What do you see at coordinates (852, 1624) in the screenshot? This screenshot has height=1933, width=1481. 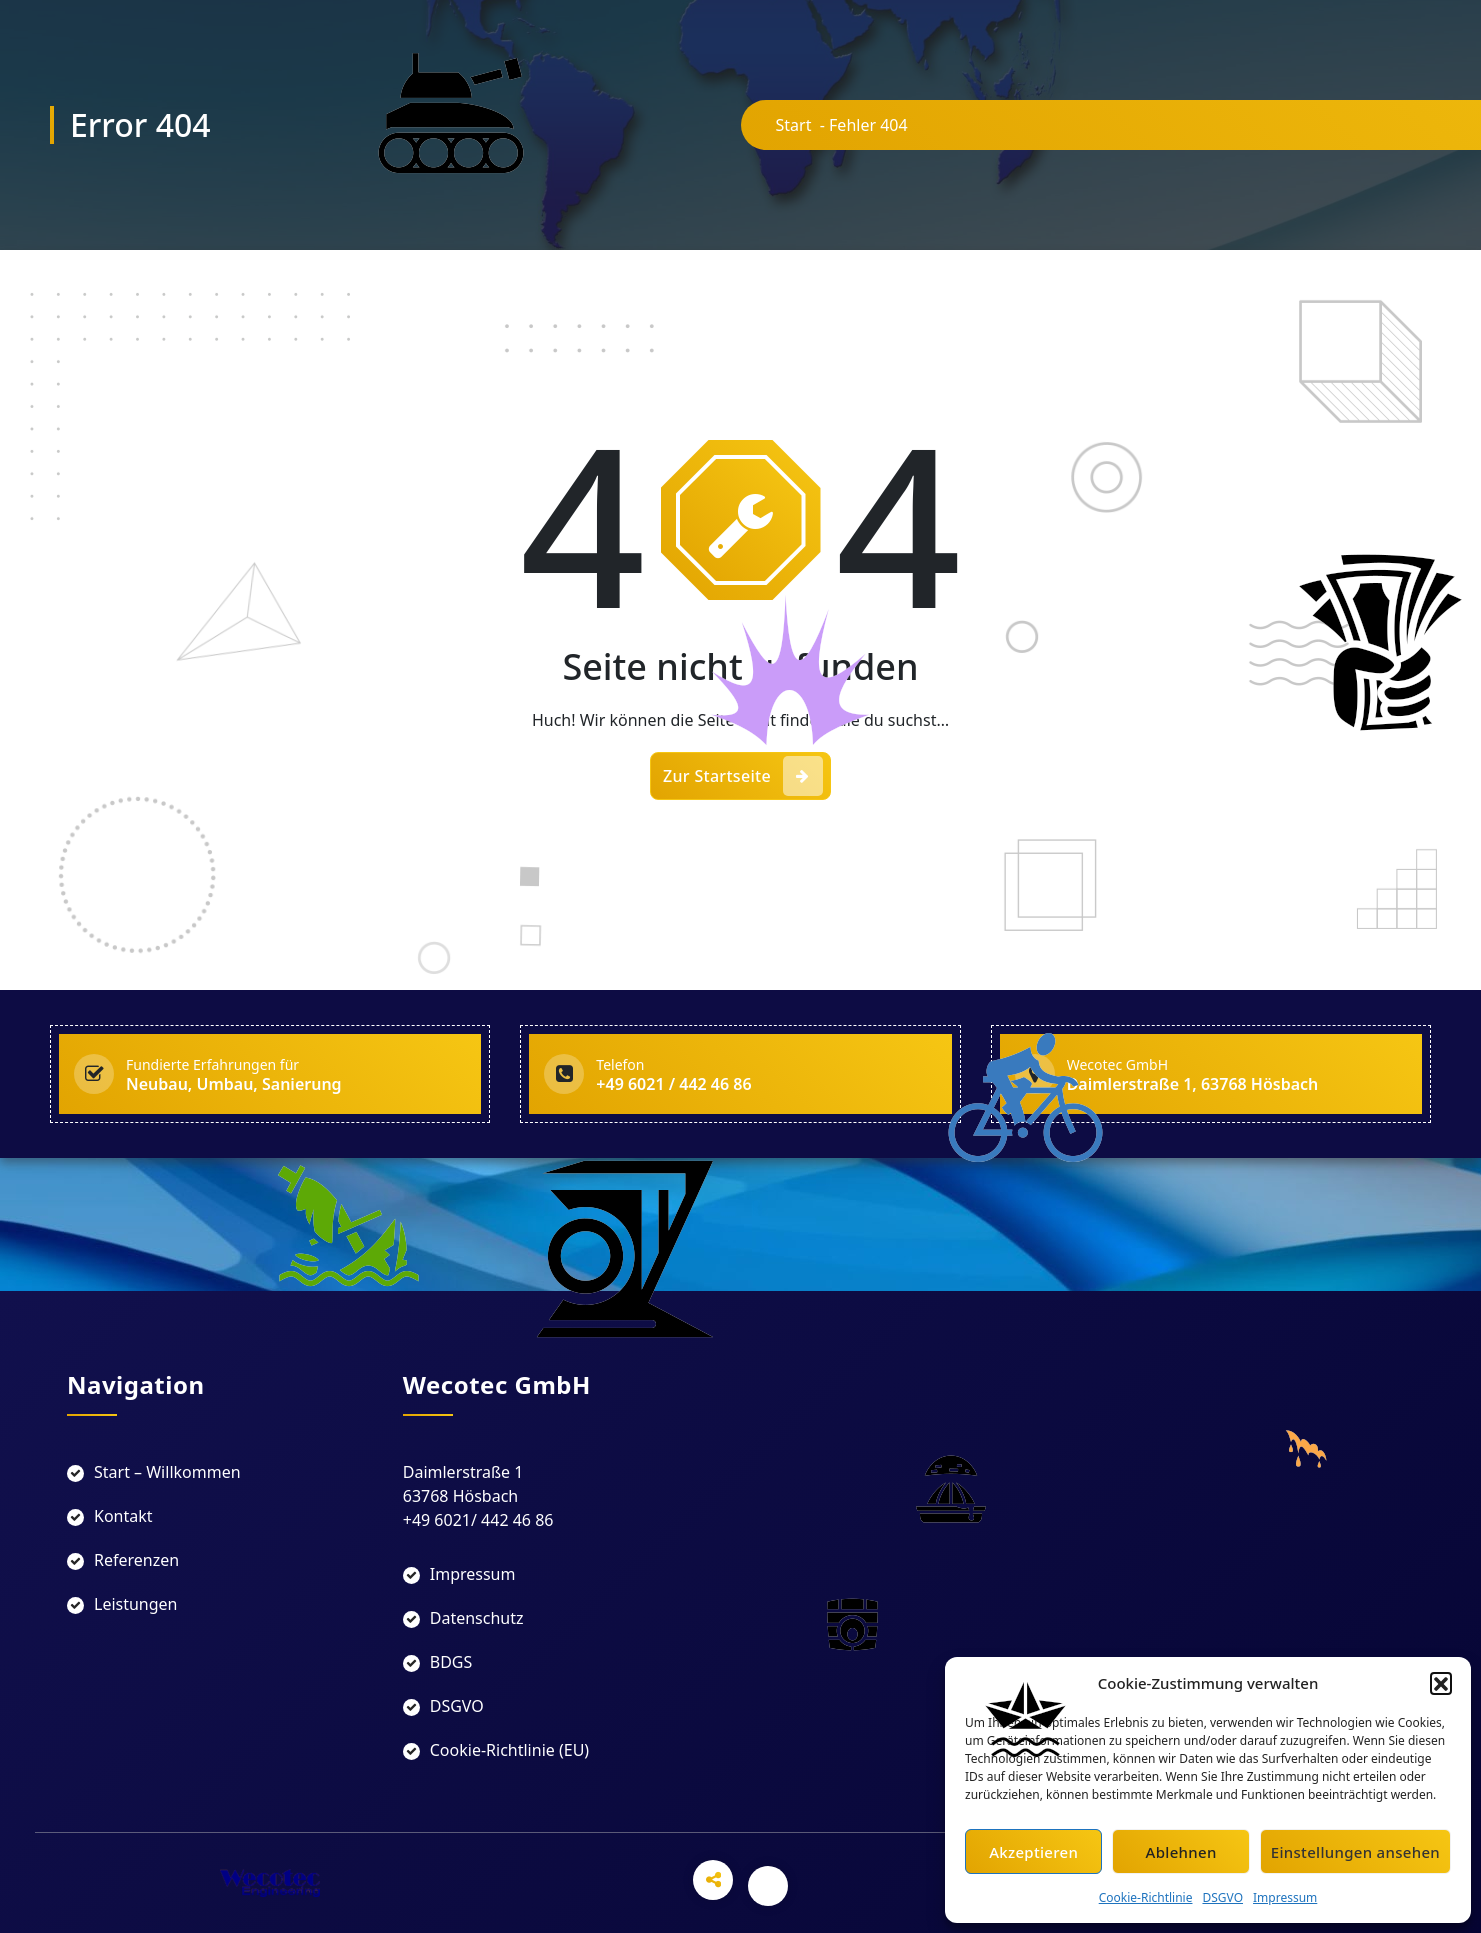 I see `access barrel or keg inventory in game` at bounding box center [852, 1624].